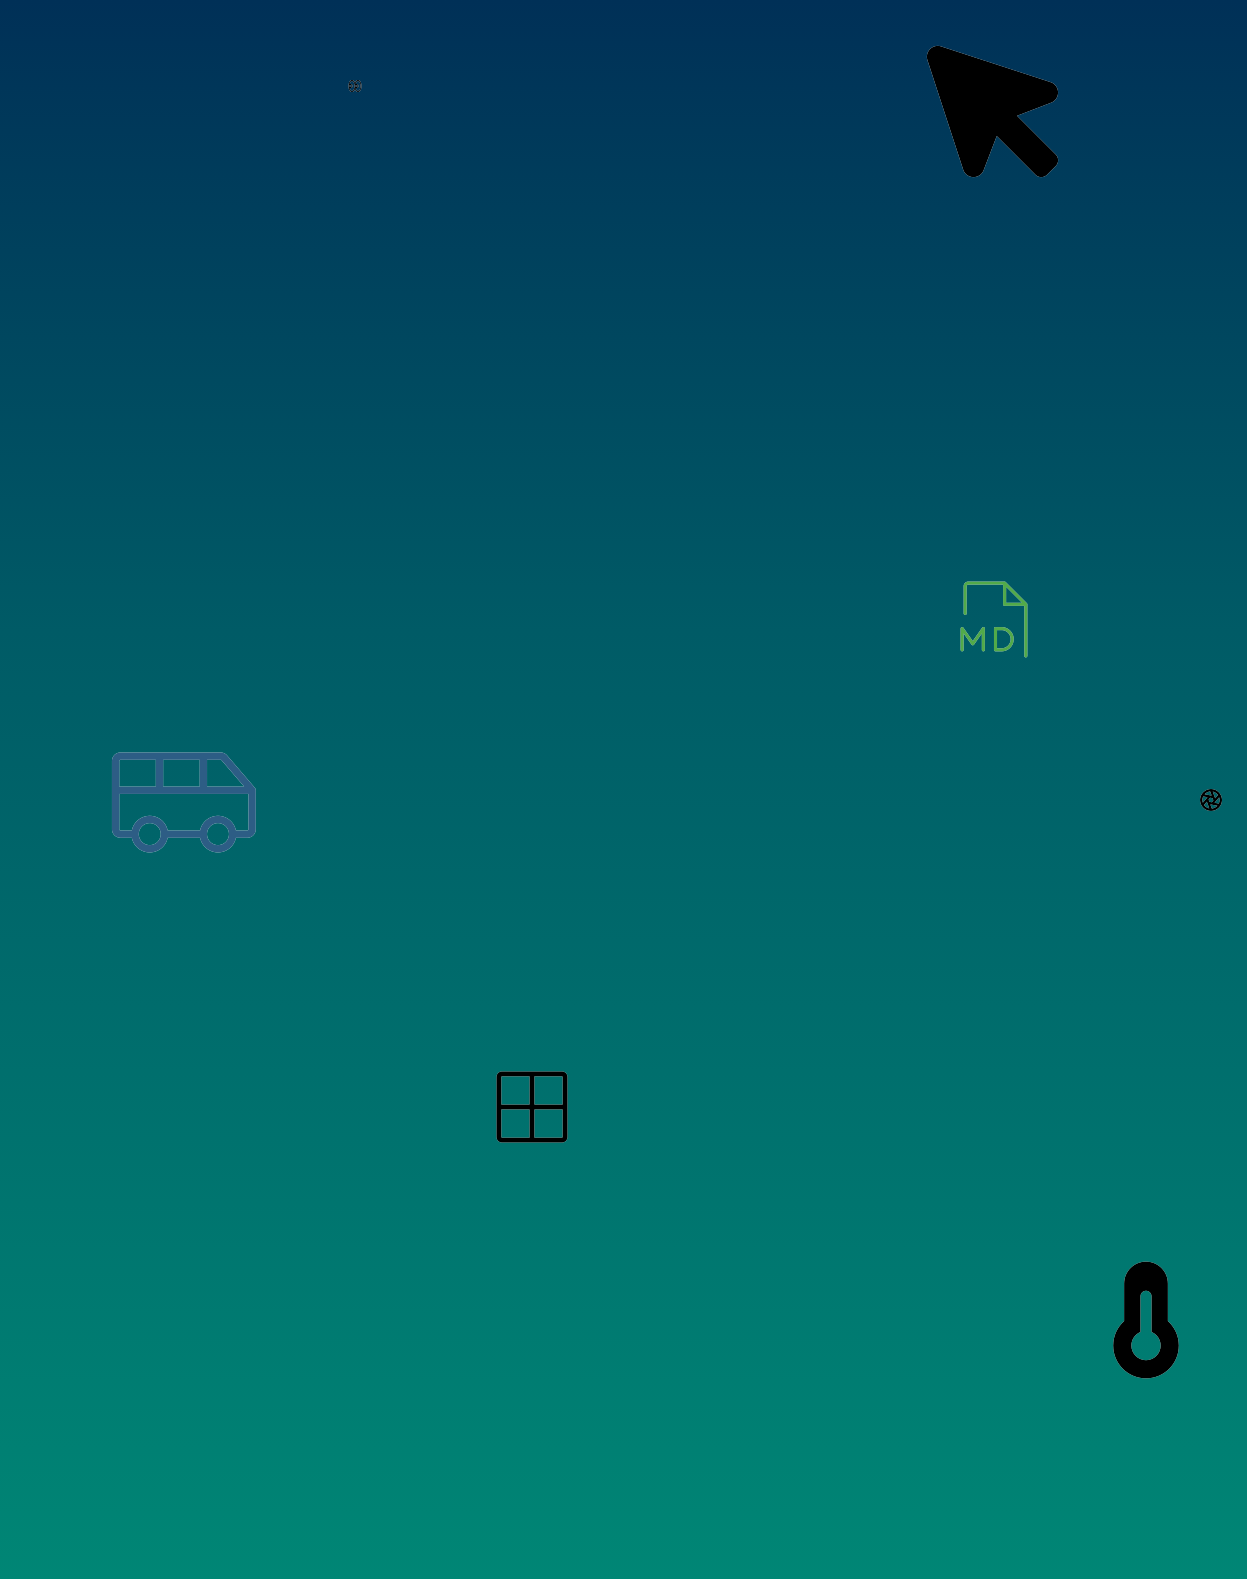  What do you see at coordinates (1146, 1320) in the screenshot?
I see `indicates high temperature or heat level` at bounding box center [1146, 1320].